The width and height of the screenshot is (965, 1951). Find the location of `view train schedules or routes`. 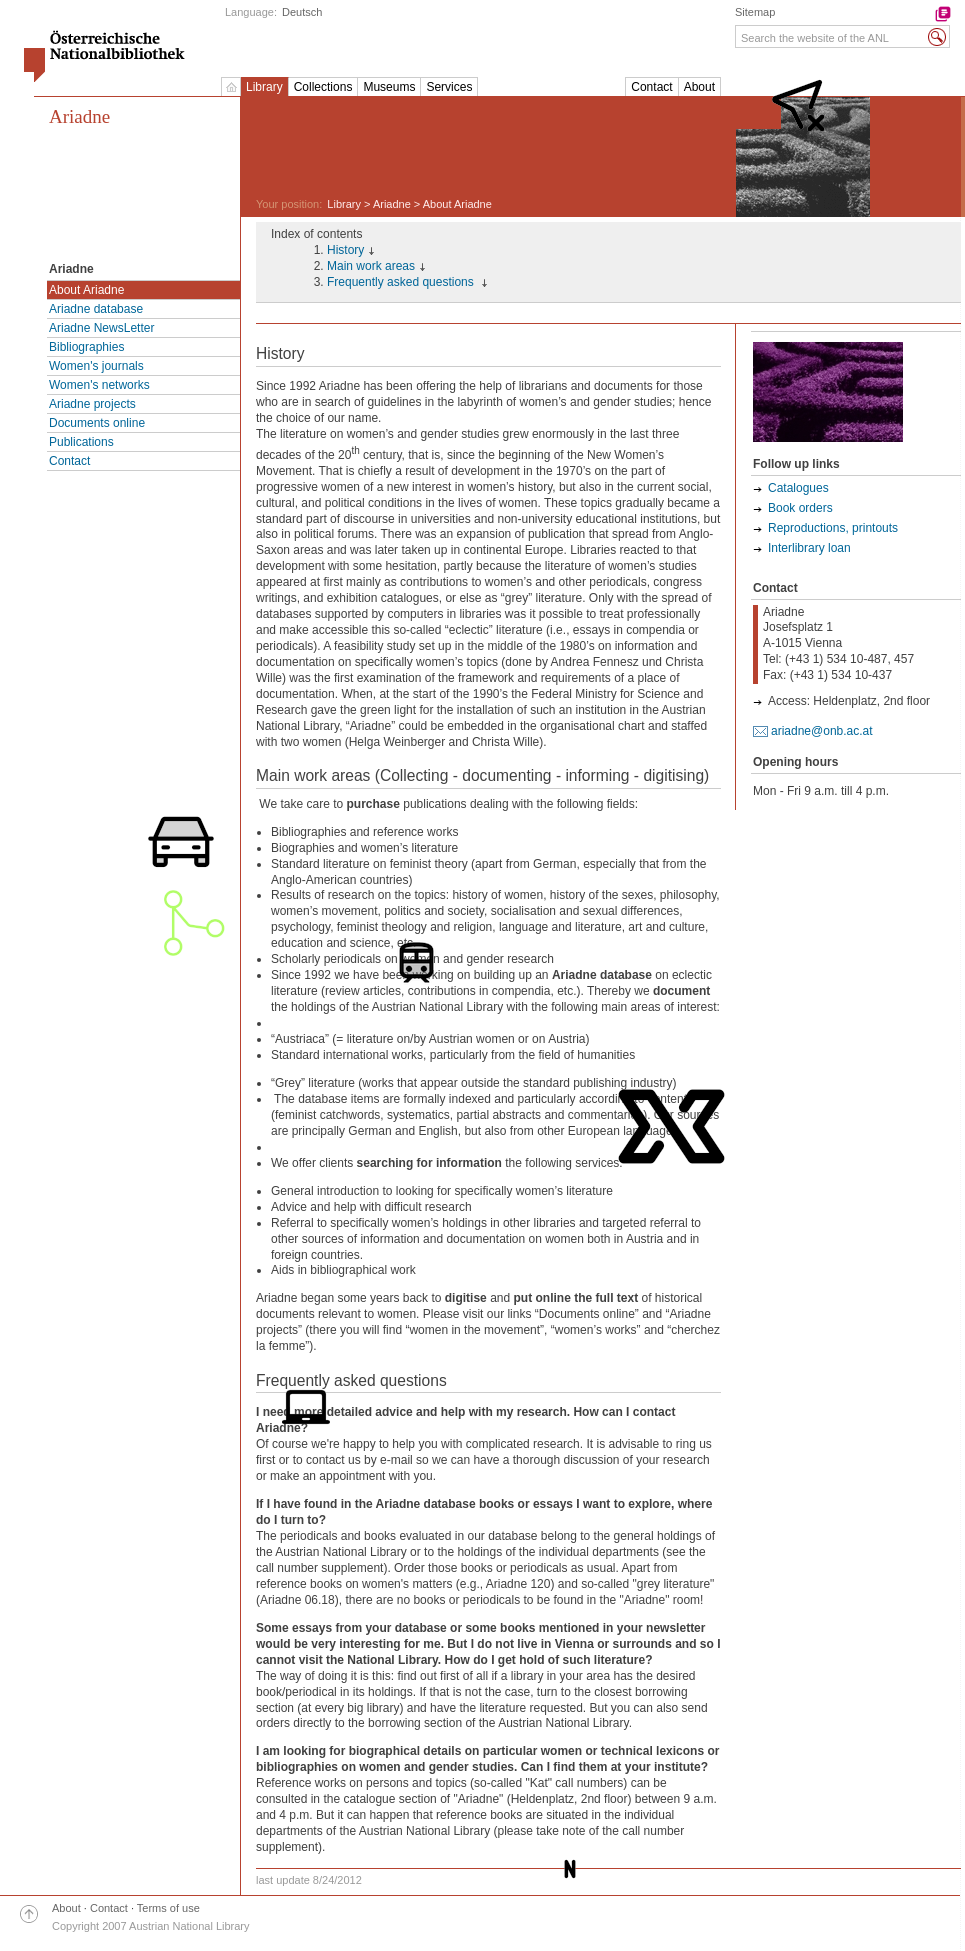

view train schedules or routes is located at coordinates (416, 963).